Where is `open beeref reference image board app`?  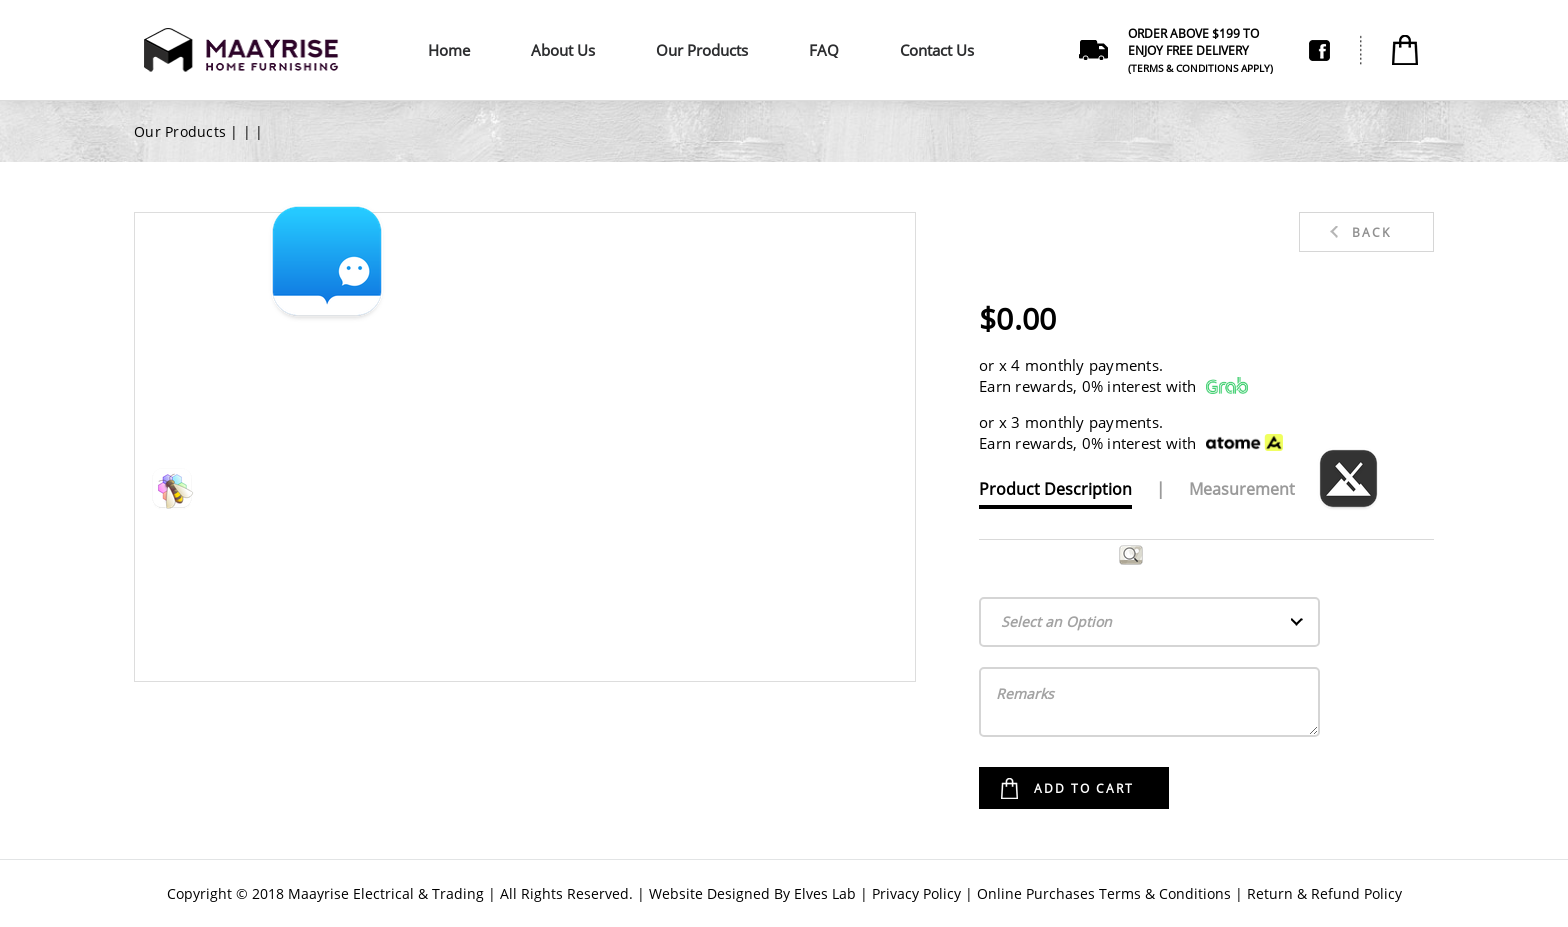 open beeref reference image board app is located at coordinates (172, 488).